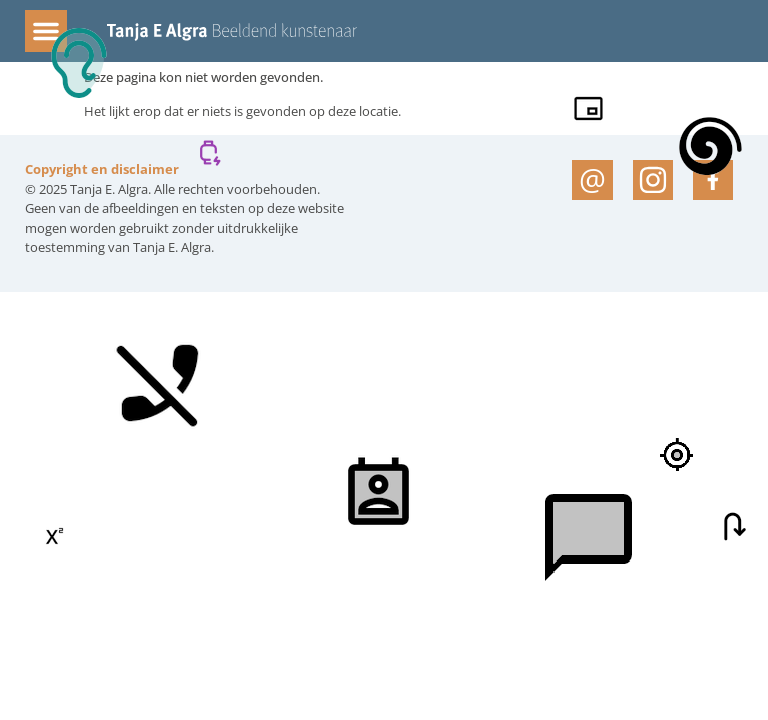  What do you see at coordinates (378, 494) in the screenshot?
I see `view contact calendar or schedule` at bounding box center [378, 494].